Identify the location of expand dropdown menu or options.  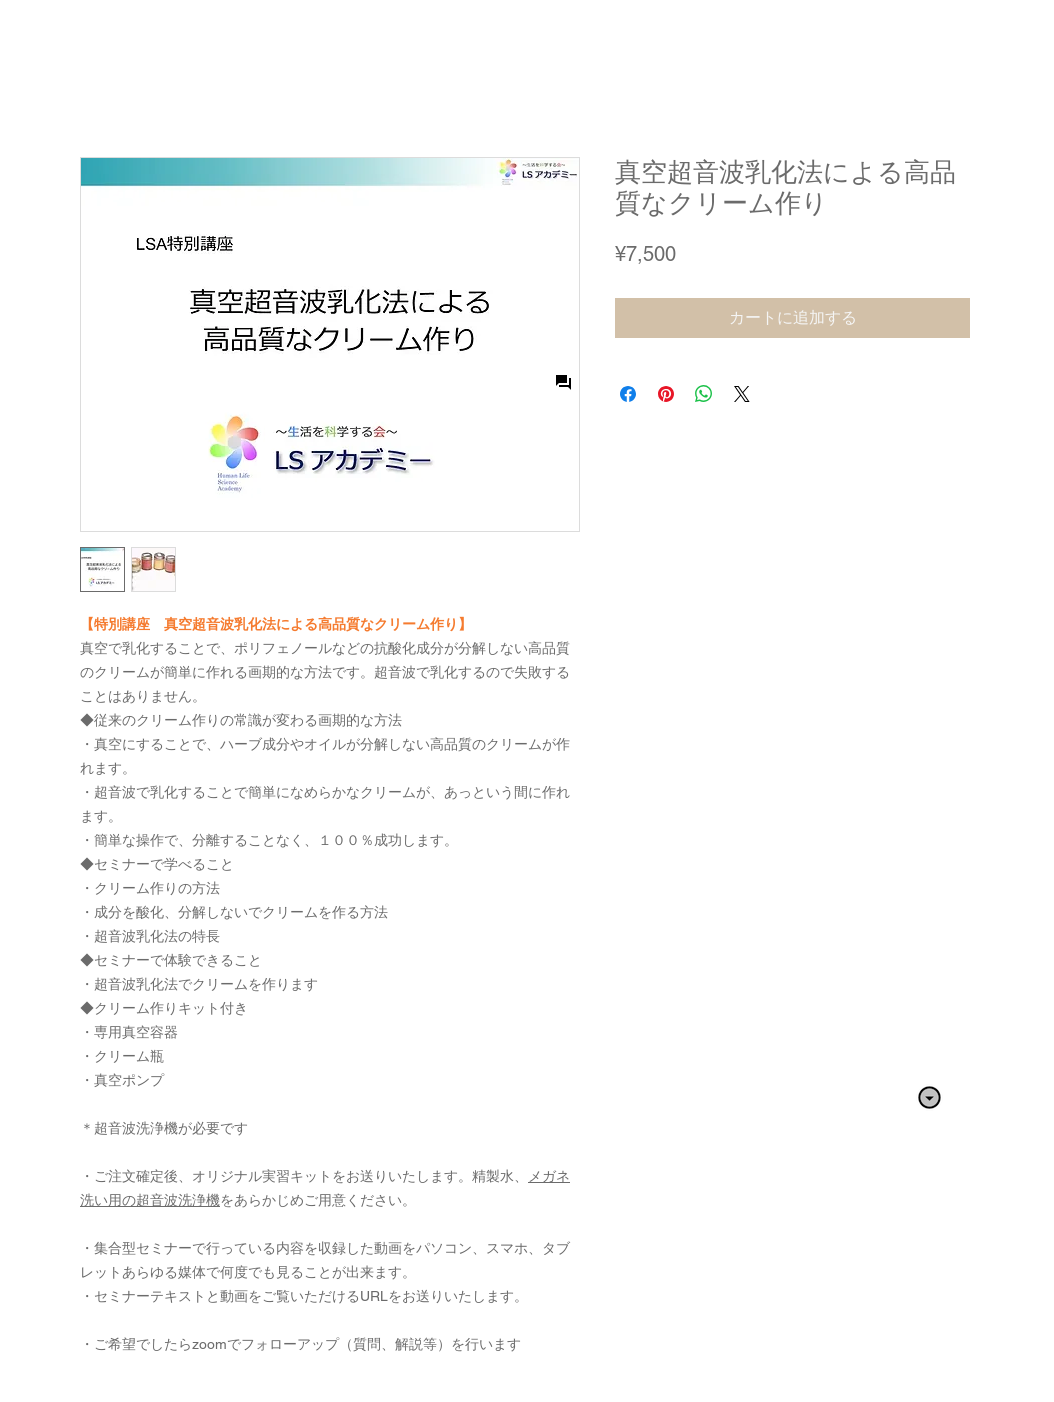
(929, 1097).